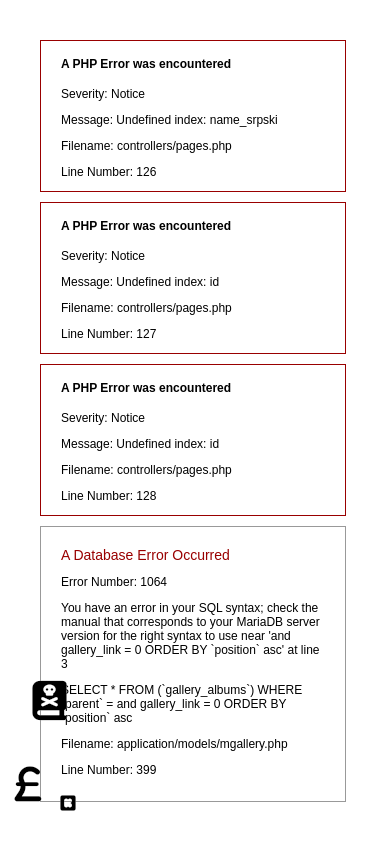 This screenshot has height=842, width=386. Describe the element at coordinates (68, 803) in the screenshot. I see `visit Kickstarter crowdfunding platform` at that location.